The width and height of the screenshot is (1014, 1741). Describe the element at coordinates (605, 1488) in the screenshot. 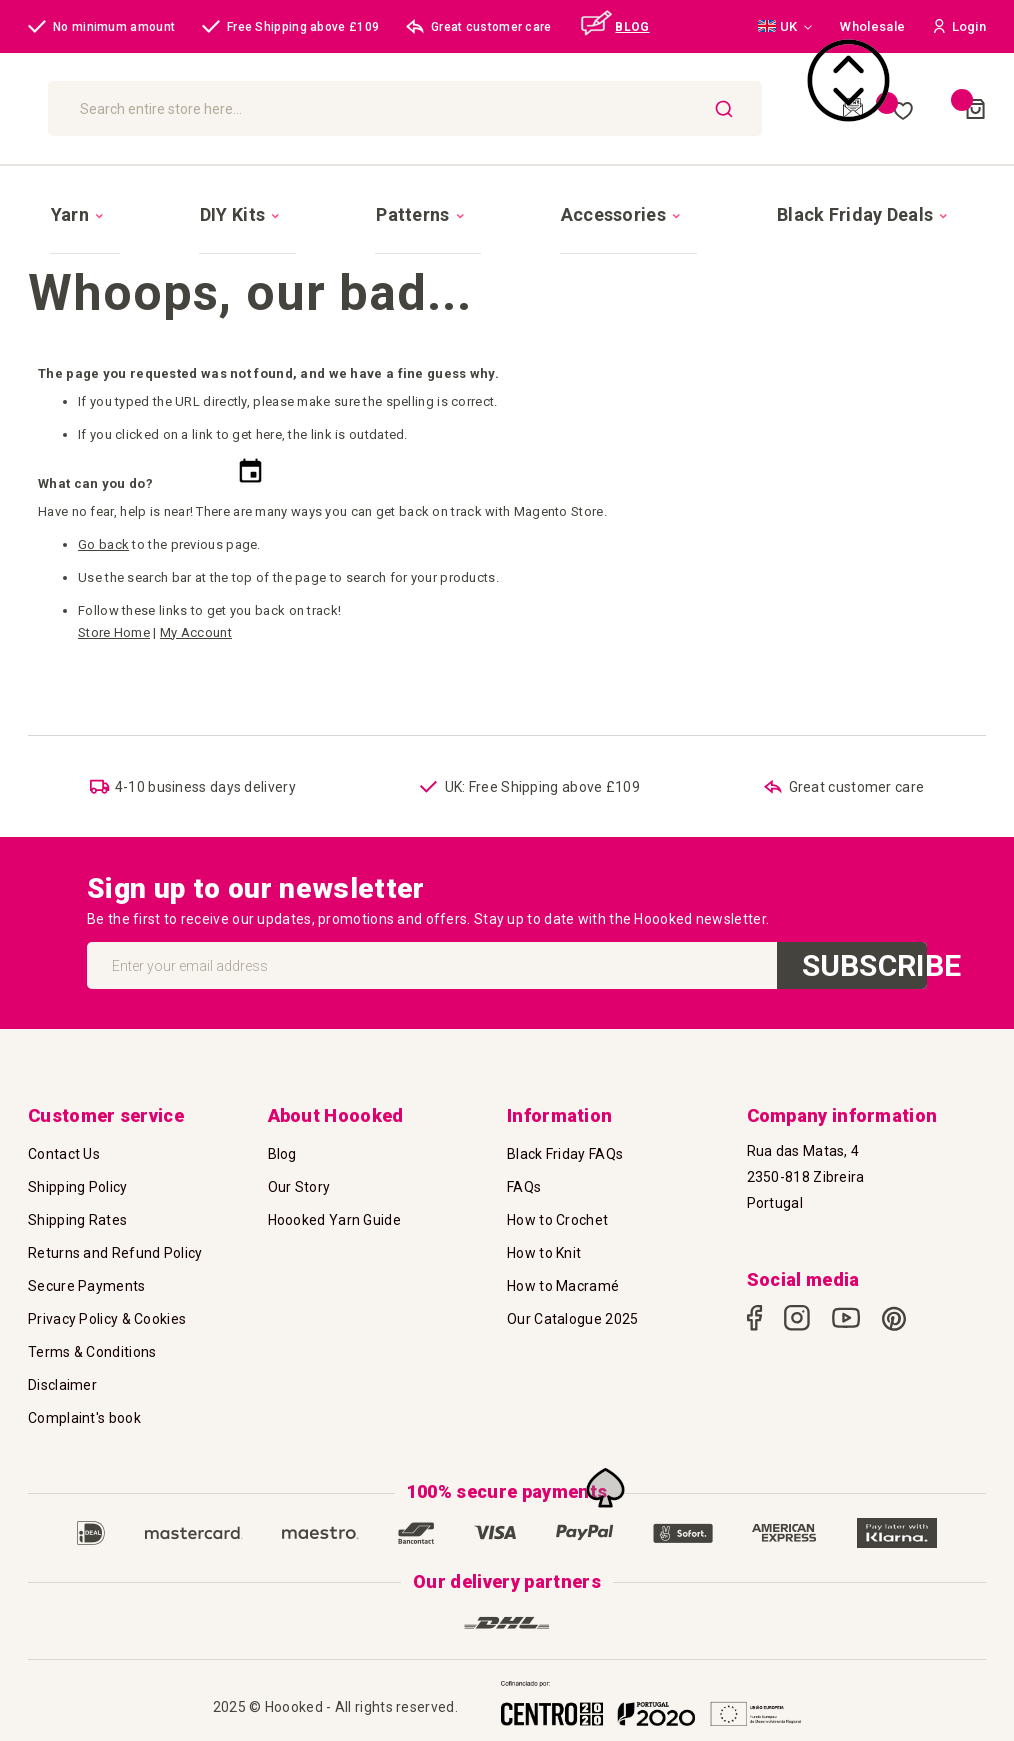

I see `playing cards or card game feature` at that location.